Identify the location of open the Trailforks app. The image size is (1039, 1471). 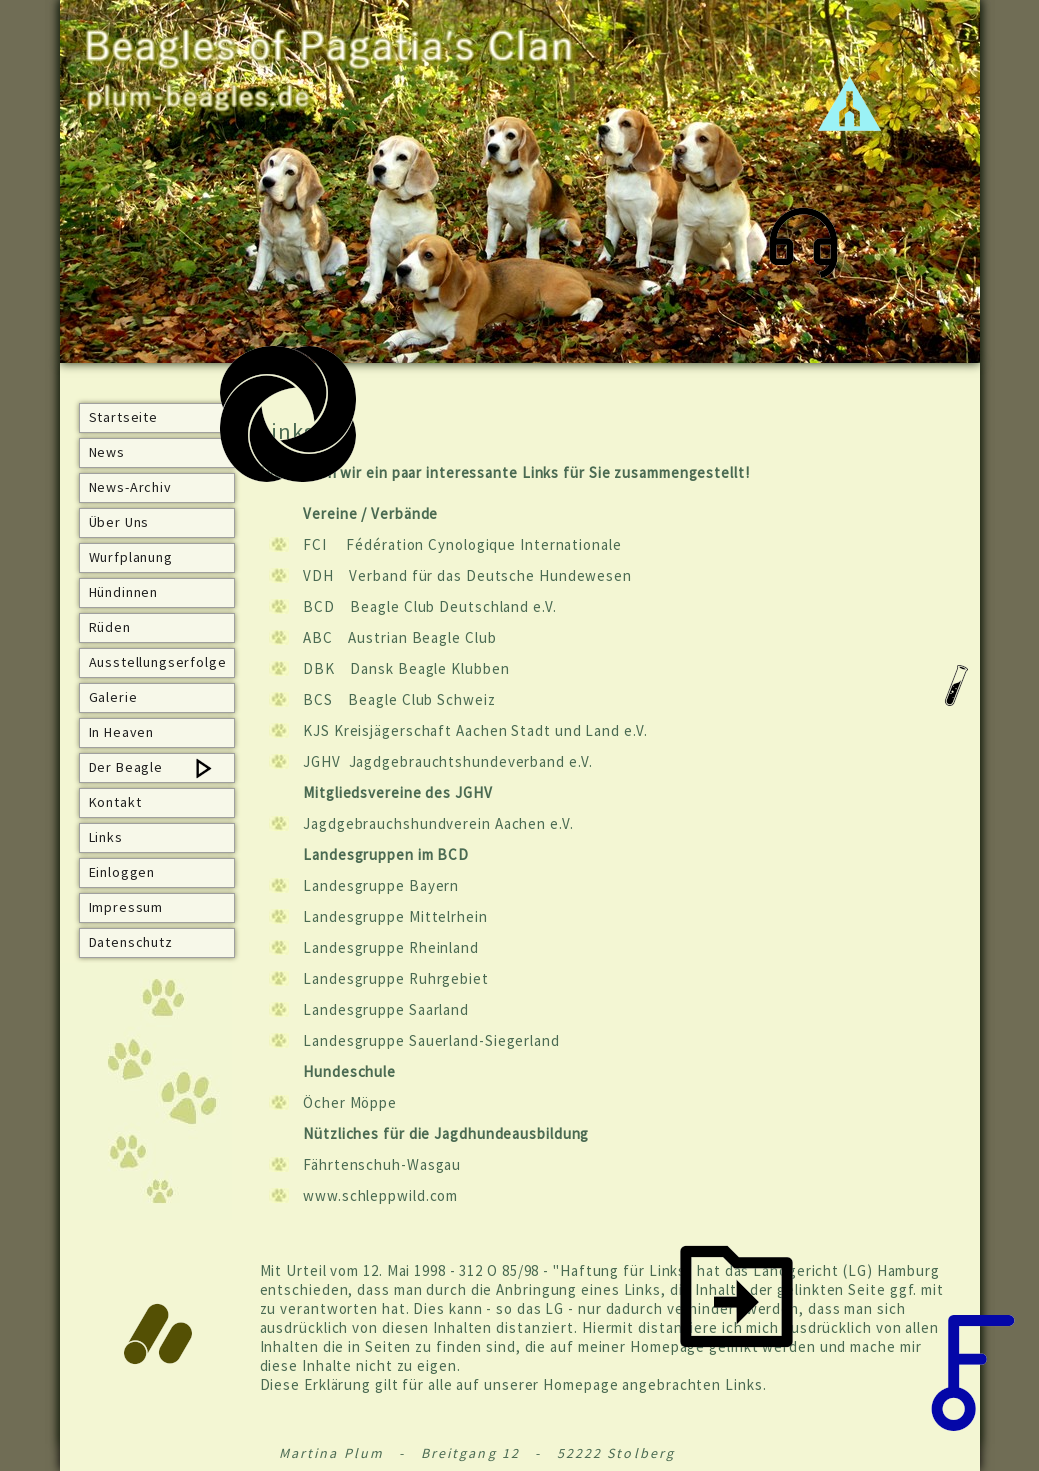
(849, 103).